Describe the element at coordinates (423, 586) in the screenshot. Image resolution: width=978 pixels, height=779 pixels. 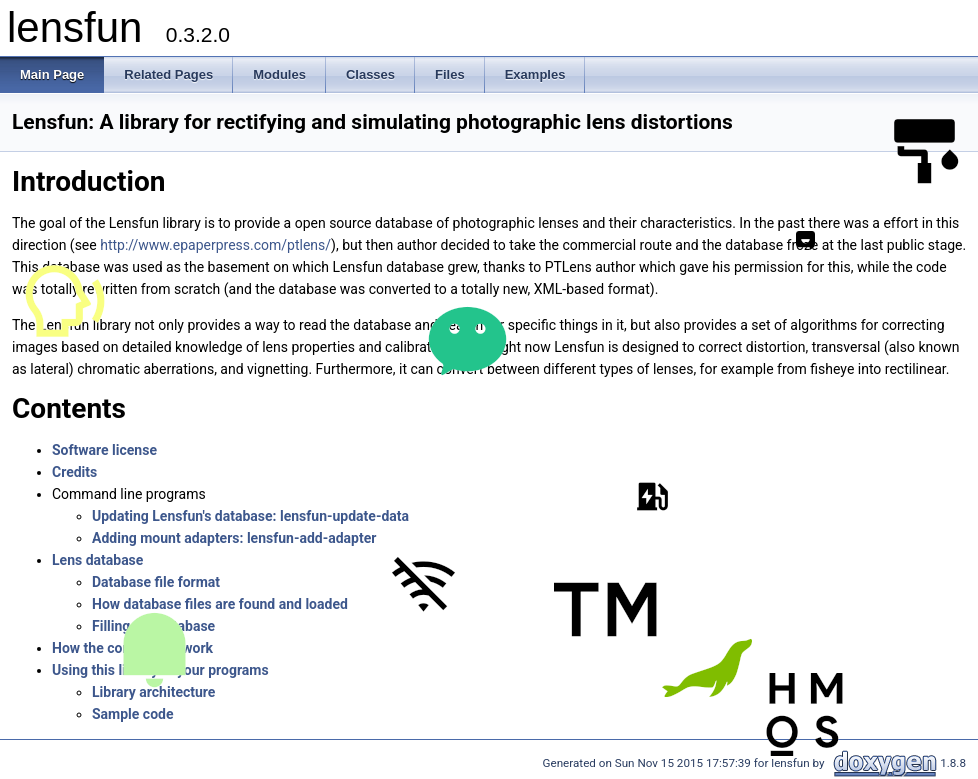
I see `indicates no wifi connection available` at that location.